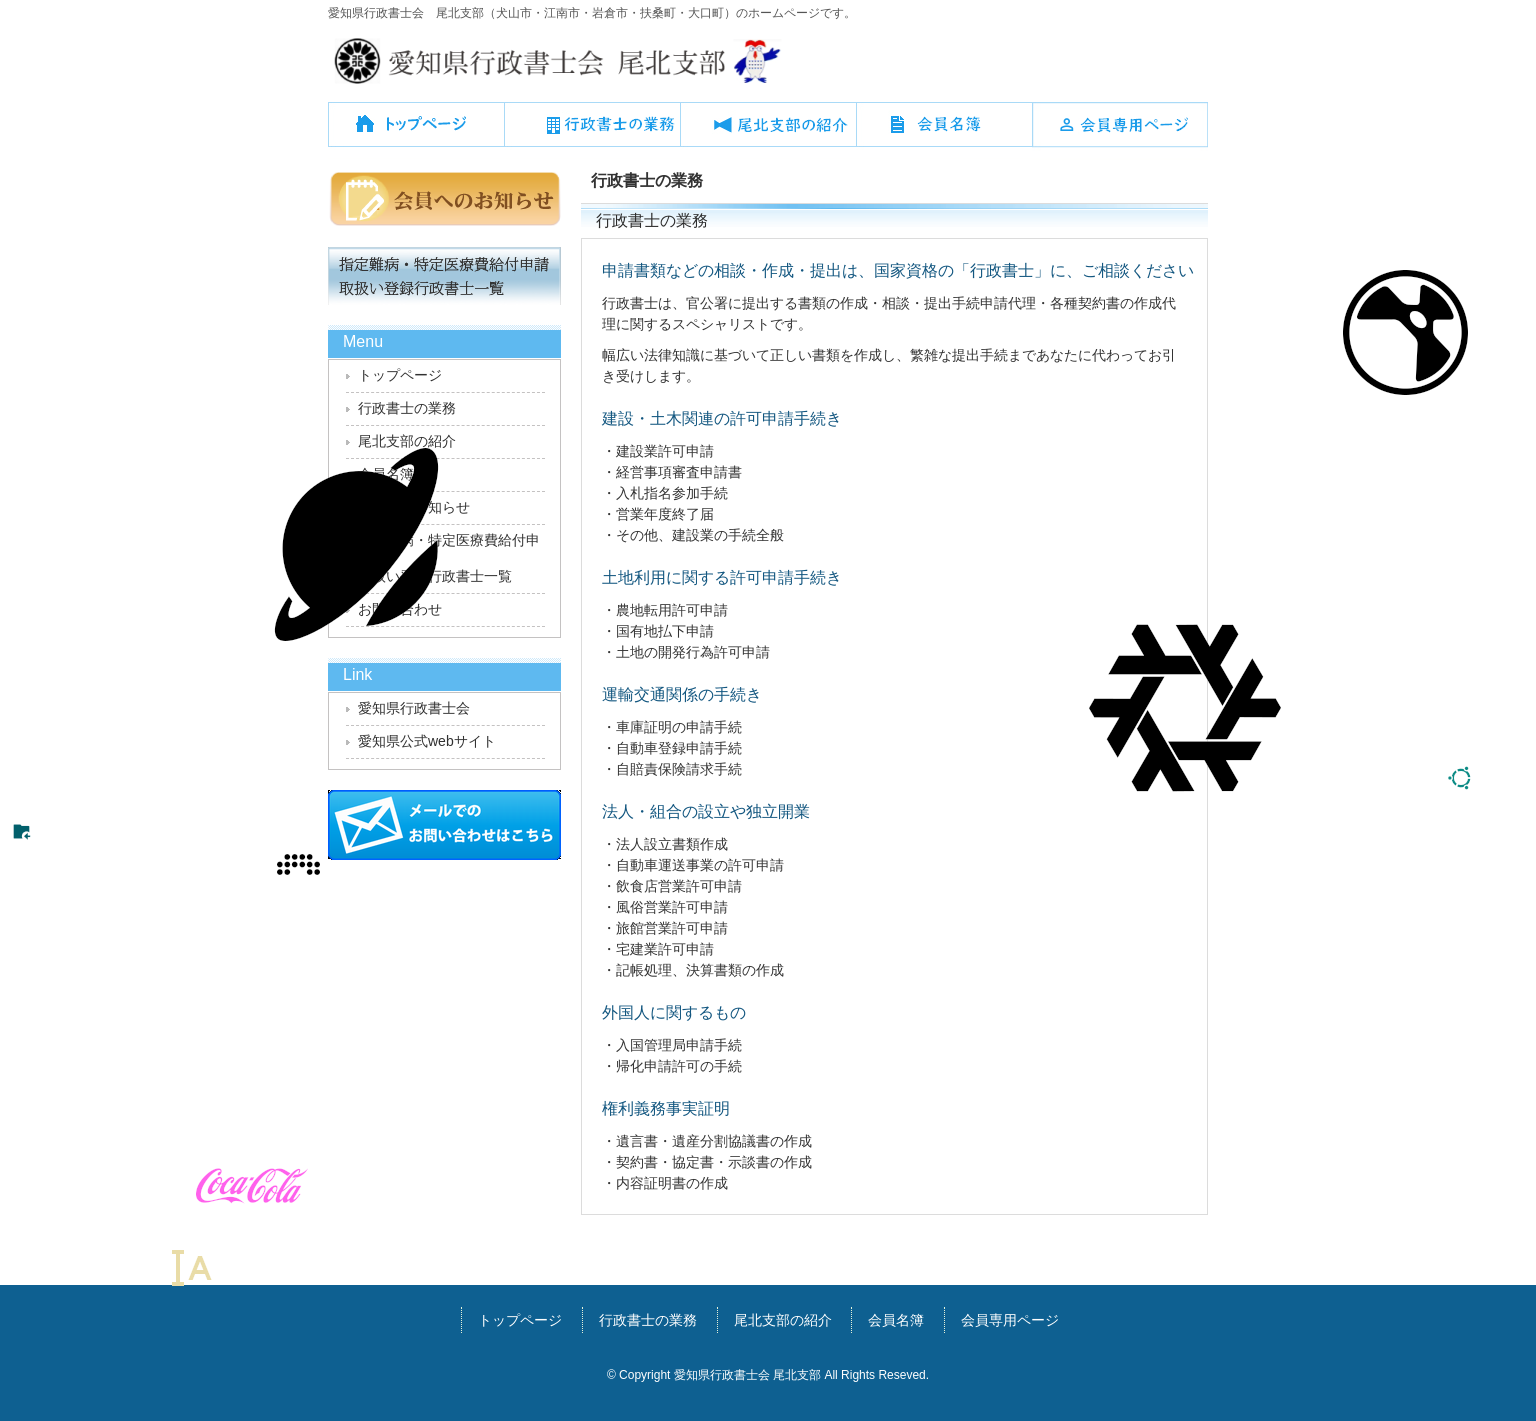 This screenshot has width=1536, height=1421. I want to click on coca-cola brand logo, so click(252, 1186).